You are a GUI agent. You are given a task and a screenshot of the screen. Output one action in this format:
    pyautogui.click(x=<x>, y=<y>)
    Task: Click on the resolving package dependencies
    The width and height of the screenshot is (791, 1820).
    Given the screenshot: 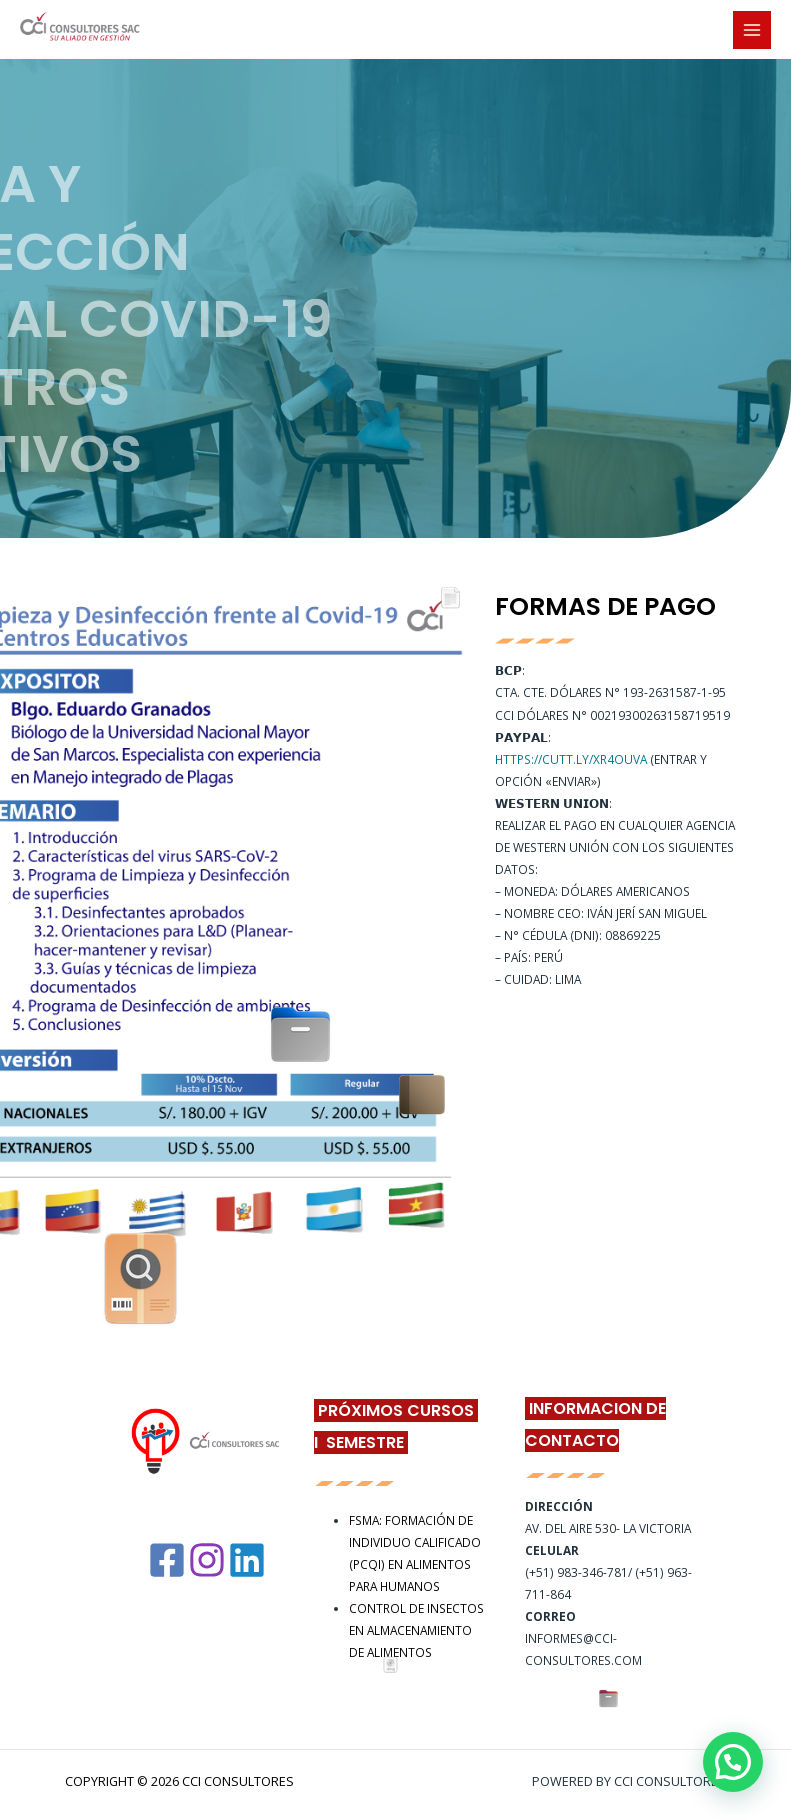 What is the action you would take?
    pyautogui.click(x=140, y=1278)
    